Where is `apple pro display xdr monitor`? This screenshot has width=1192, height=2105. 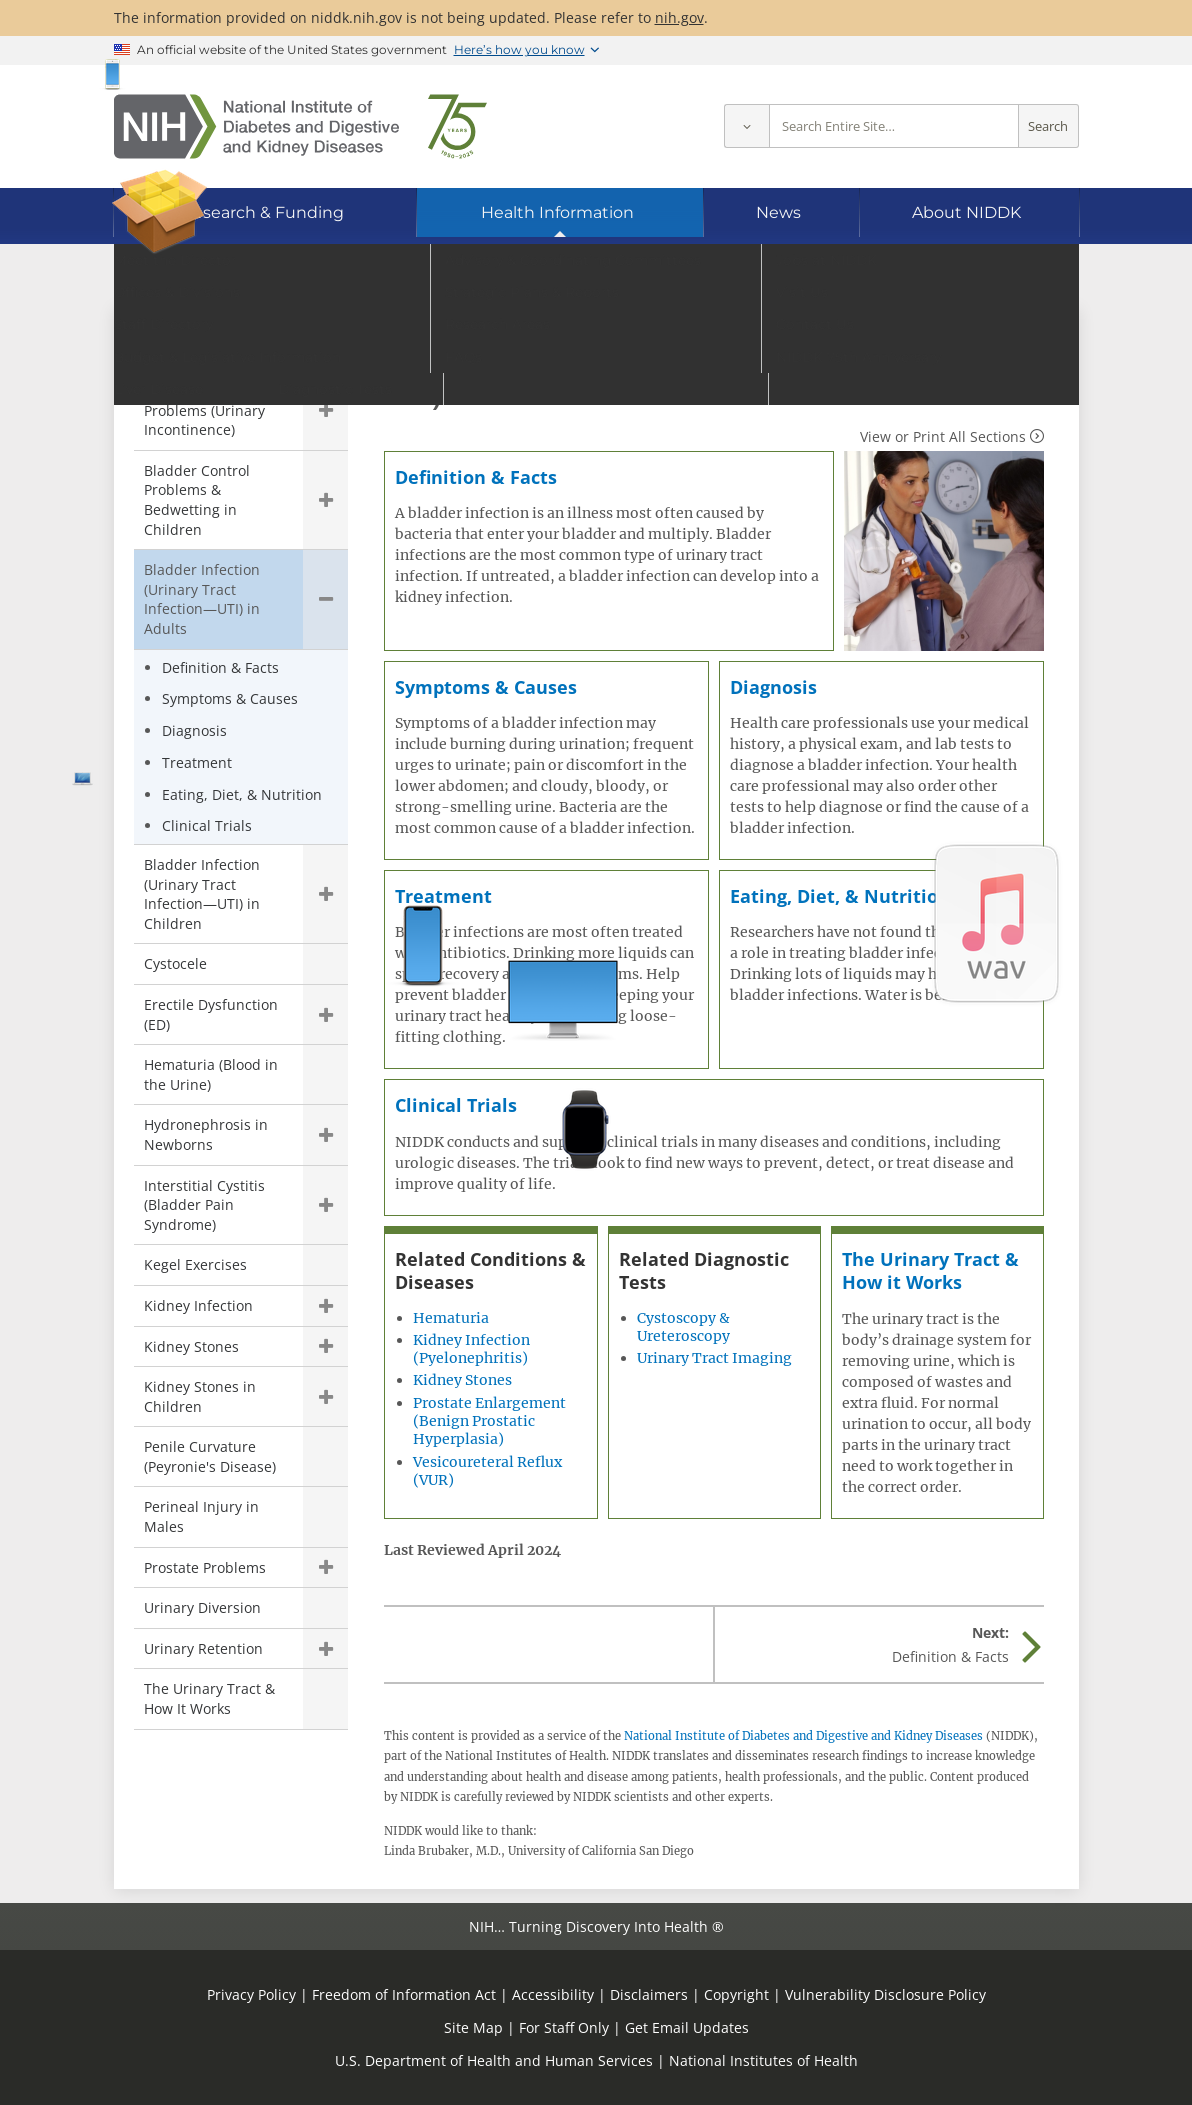
apple pro display xdr monitor is located at coordinates (563, 988).